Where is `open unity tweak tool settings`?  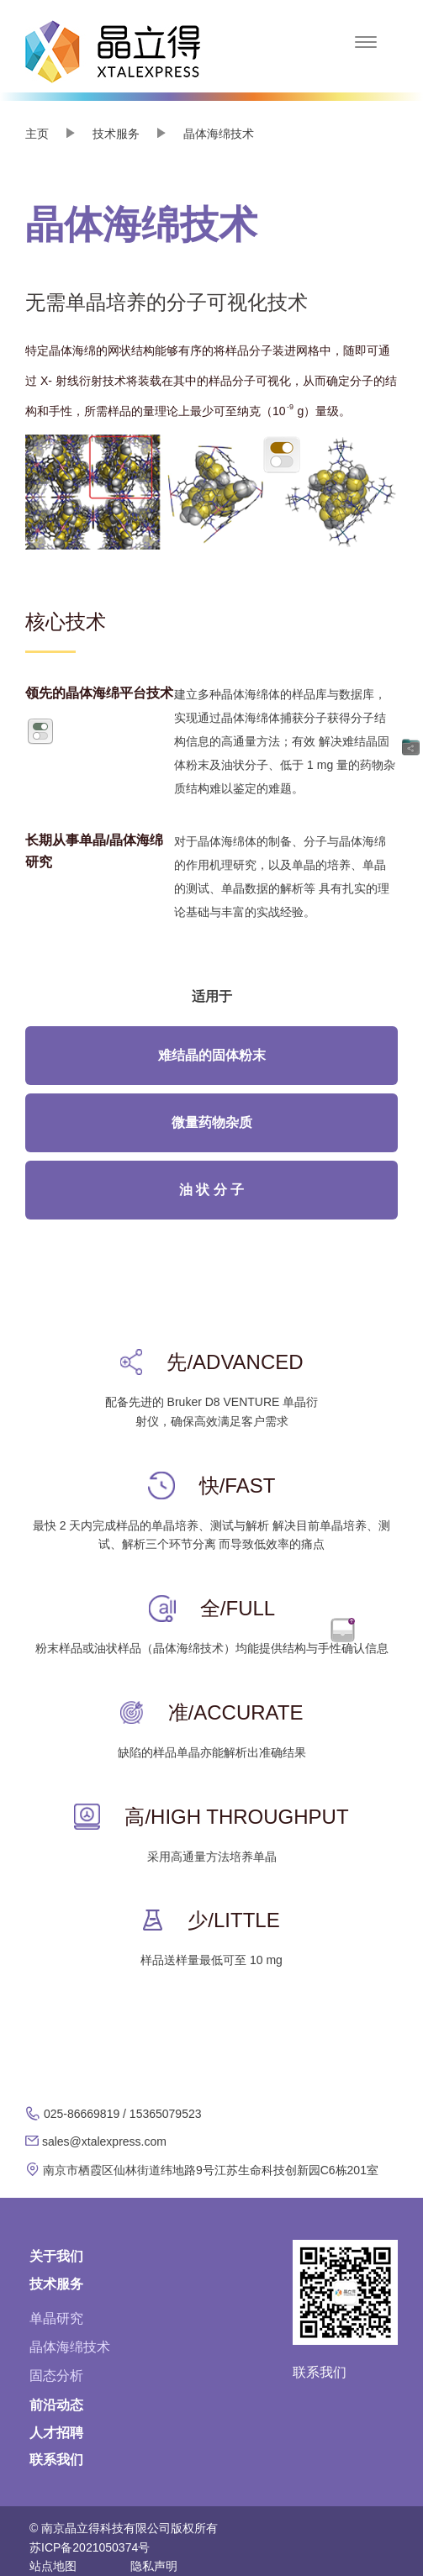 open unity tweak tool settings is located at coordinates (282, 455).